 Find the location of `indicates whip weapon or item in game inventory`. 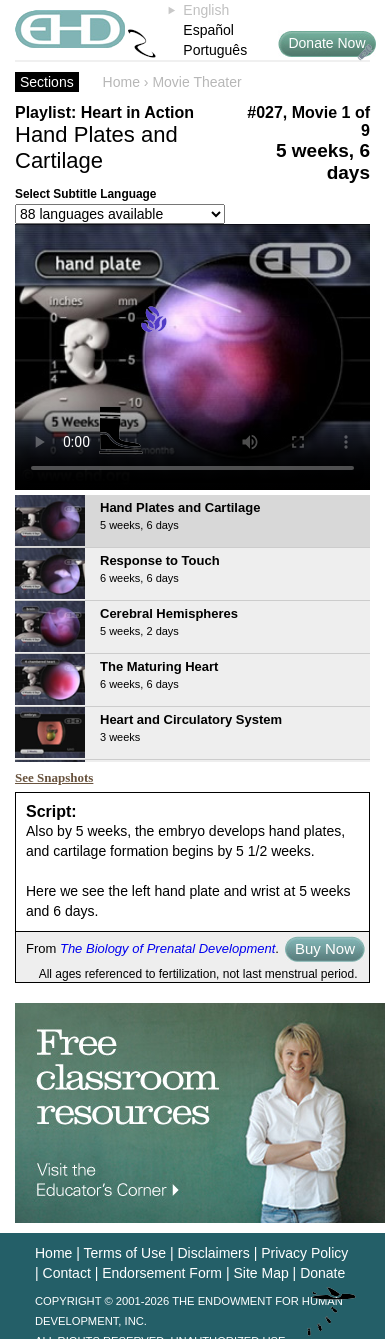

indicates whip weapon or item in game inventory is located at coordinates (142, 44).